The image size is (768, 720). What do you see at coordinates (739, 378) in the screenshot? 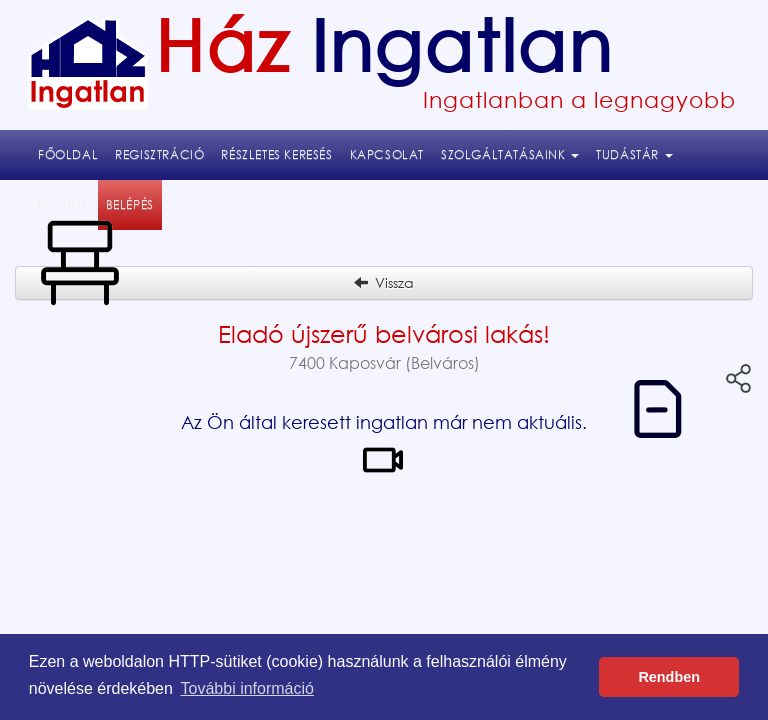
I see `share content to social networks` at bounding box center [739, 378].